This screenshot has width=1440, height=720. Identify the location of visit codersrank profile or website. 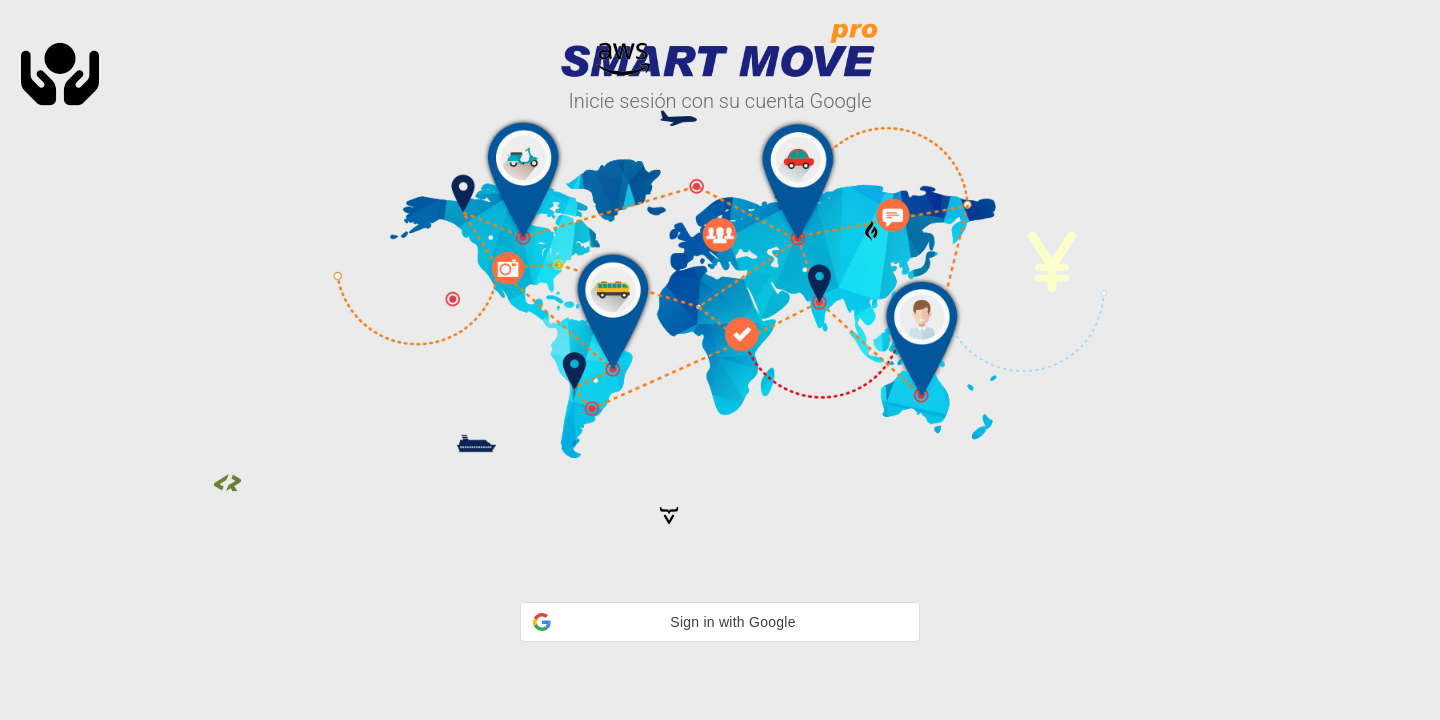
(227, 482).